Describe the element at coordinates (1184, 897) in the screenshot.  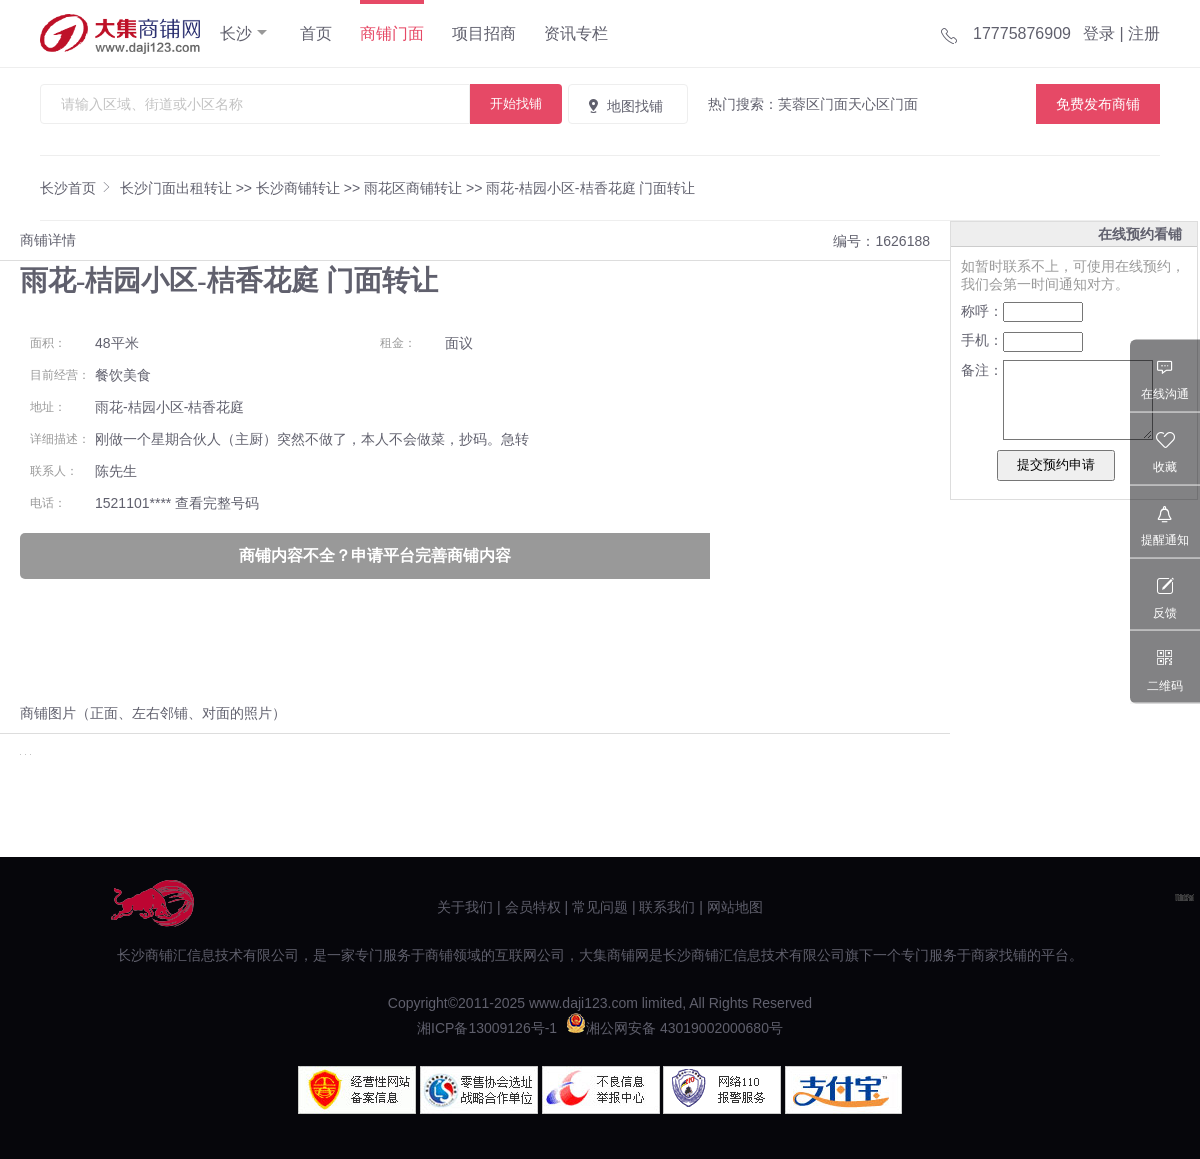
I see `ThinkPad brand logo` at that location.